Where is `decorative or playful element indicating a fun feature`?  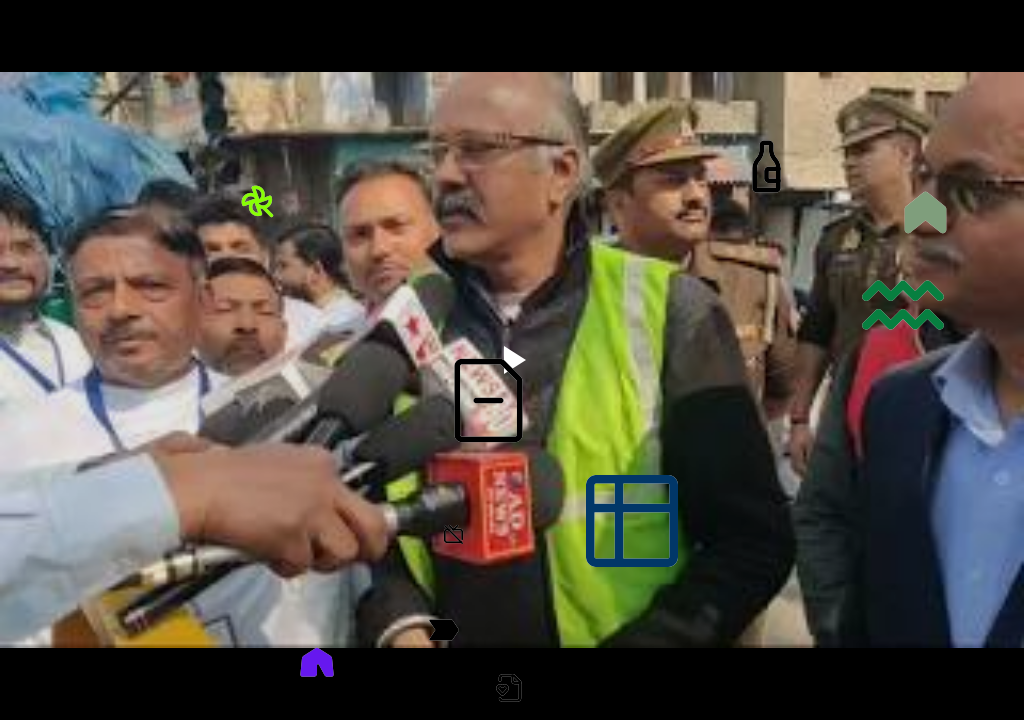 decorative or playful element indicating a fun feature is located at coordinates (258, 202).